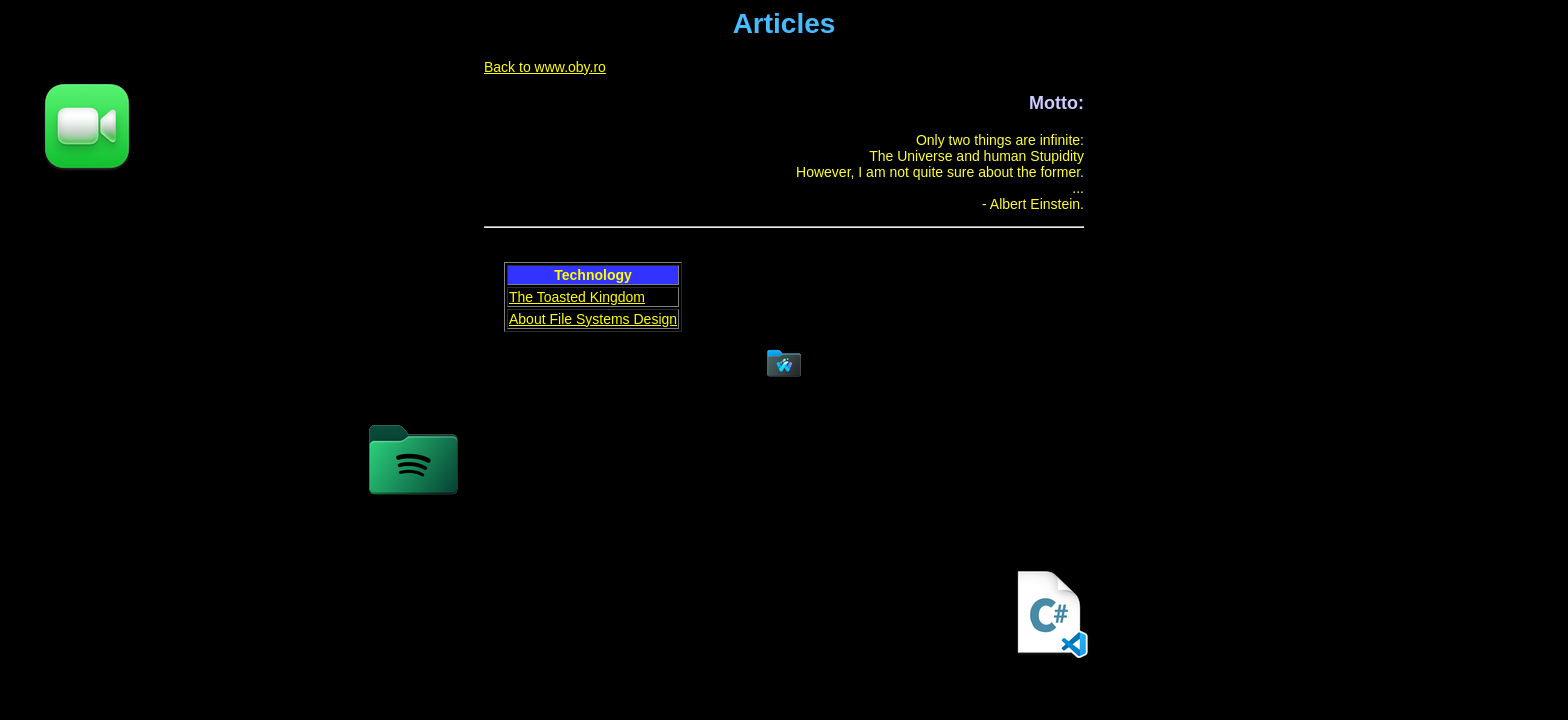  I want to click on open waterfox browser files folder, so click(784, 364).